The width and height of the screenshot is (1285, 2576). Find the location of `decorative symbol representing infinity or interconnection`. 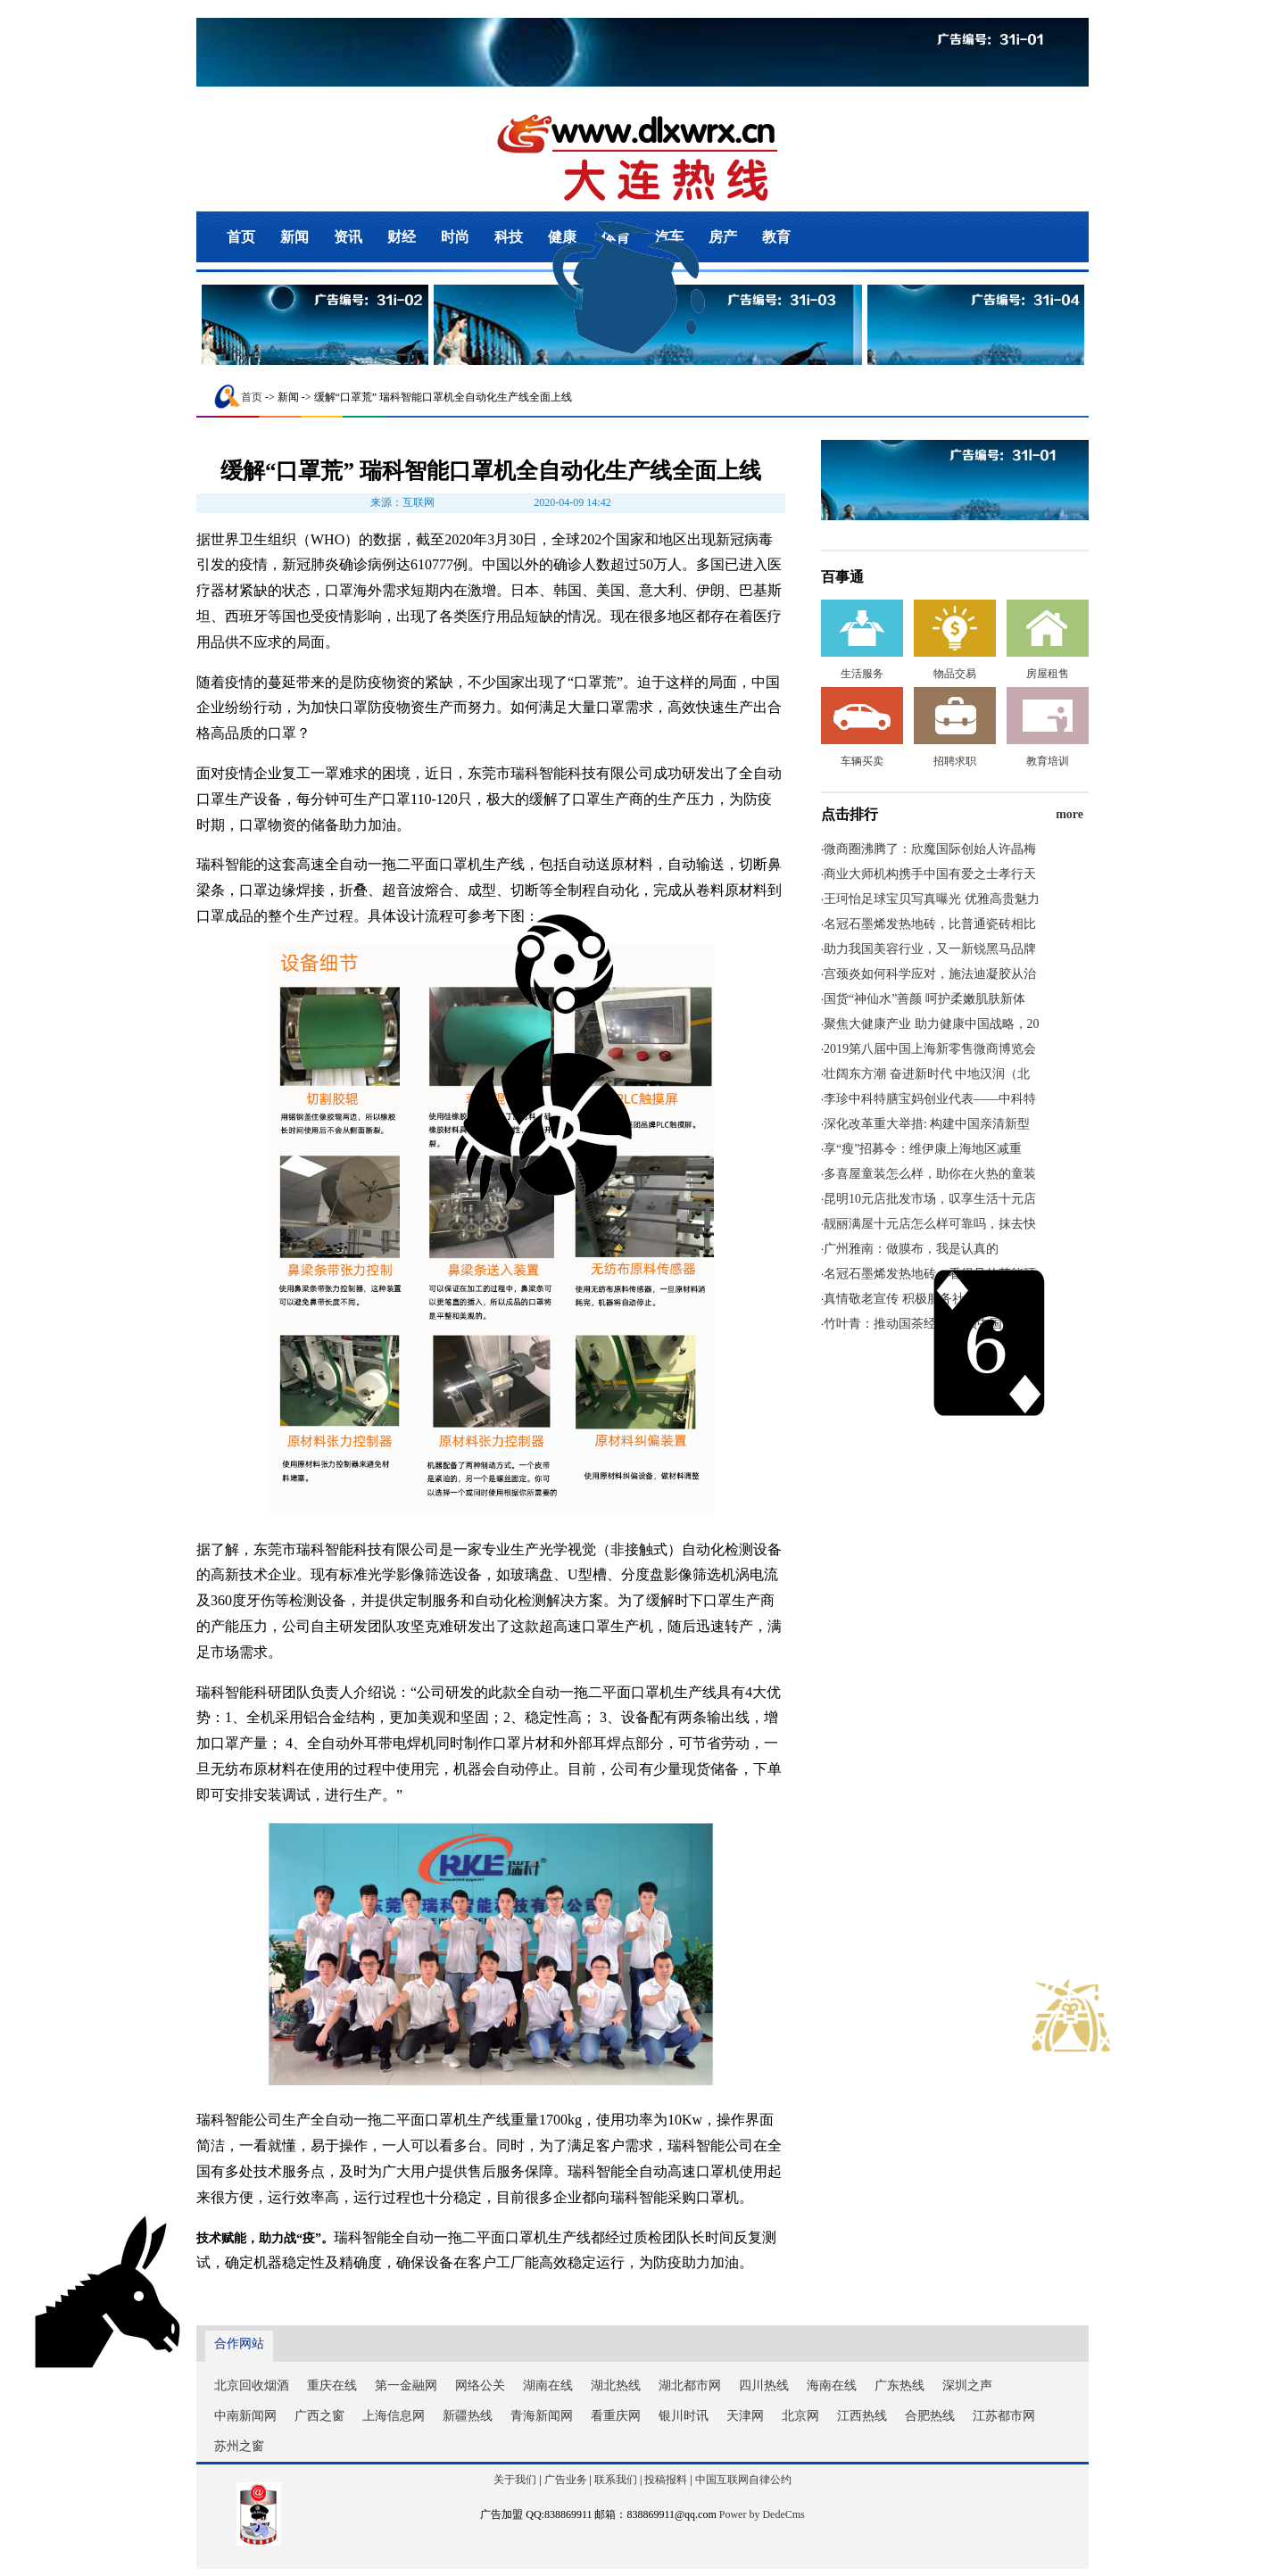

decorative symbol representing infinity or interconnection is located at coordinates (563, 964).